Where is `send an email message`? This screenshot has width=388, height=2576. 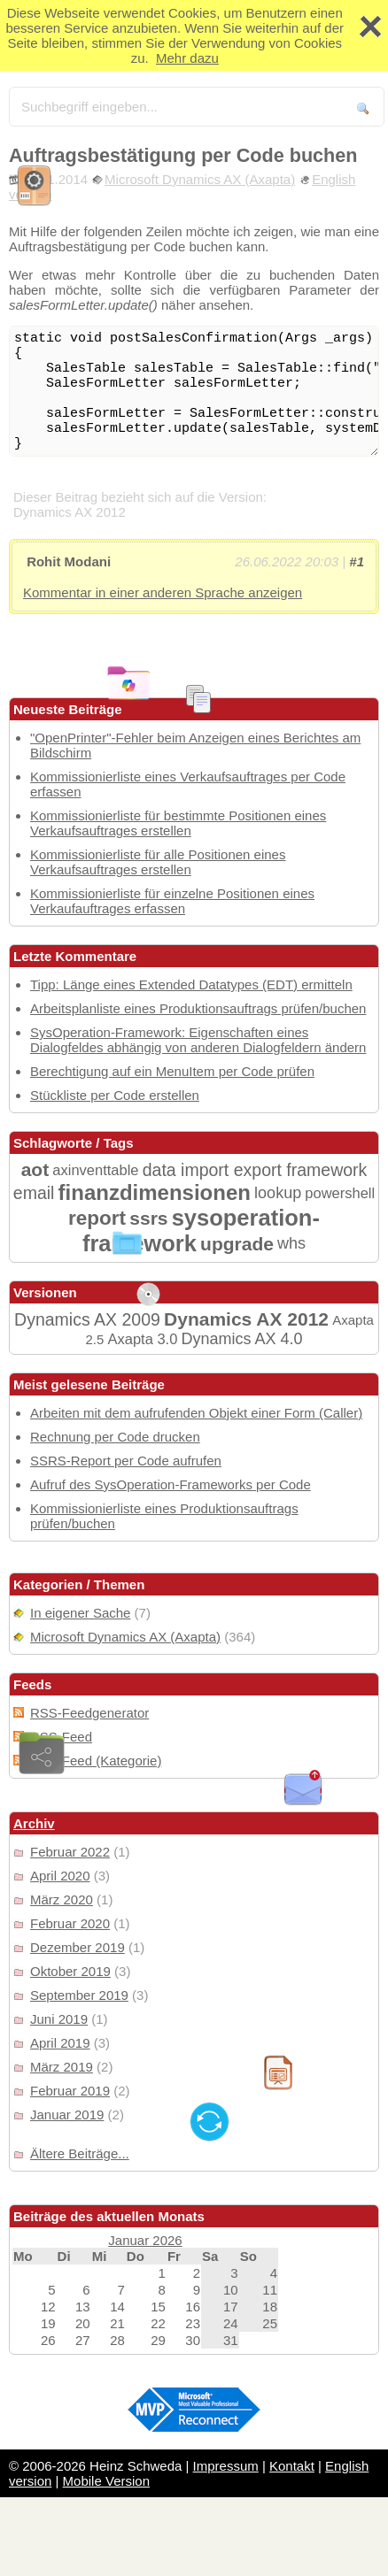 send an email message is located at coordinates (303, 1789).